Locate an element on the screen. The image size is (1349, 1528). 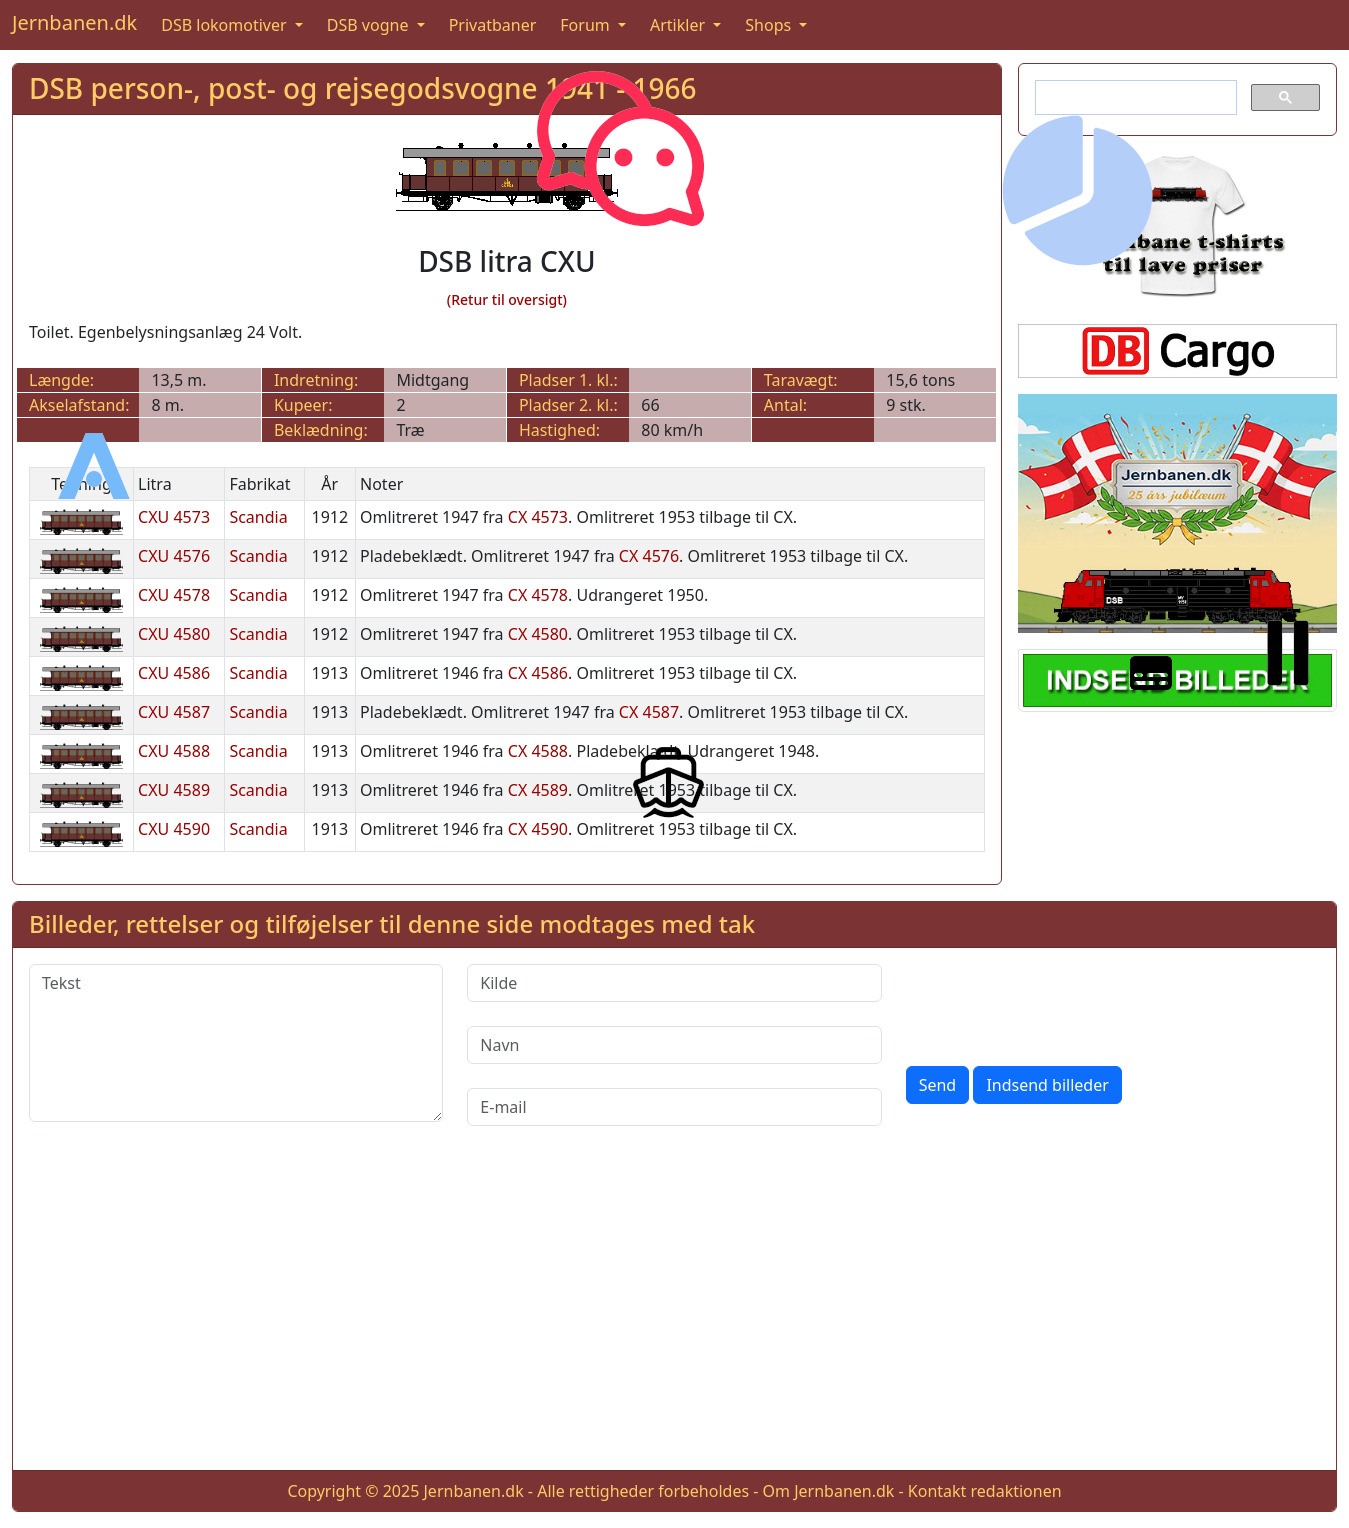
view analytics or statistics is located at coordinates (1077, 190).